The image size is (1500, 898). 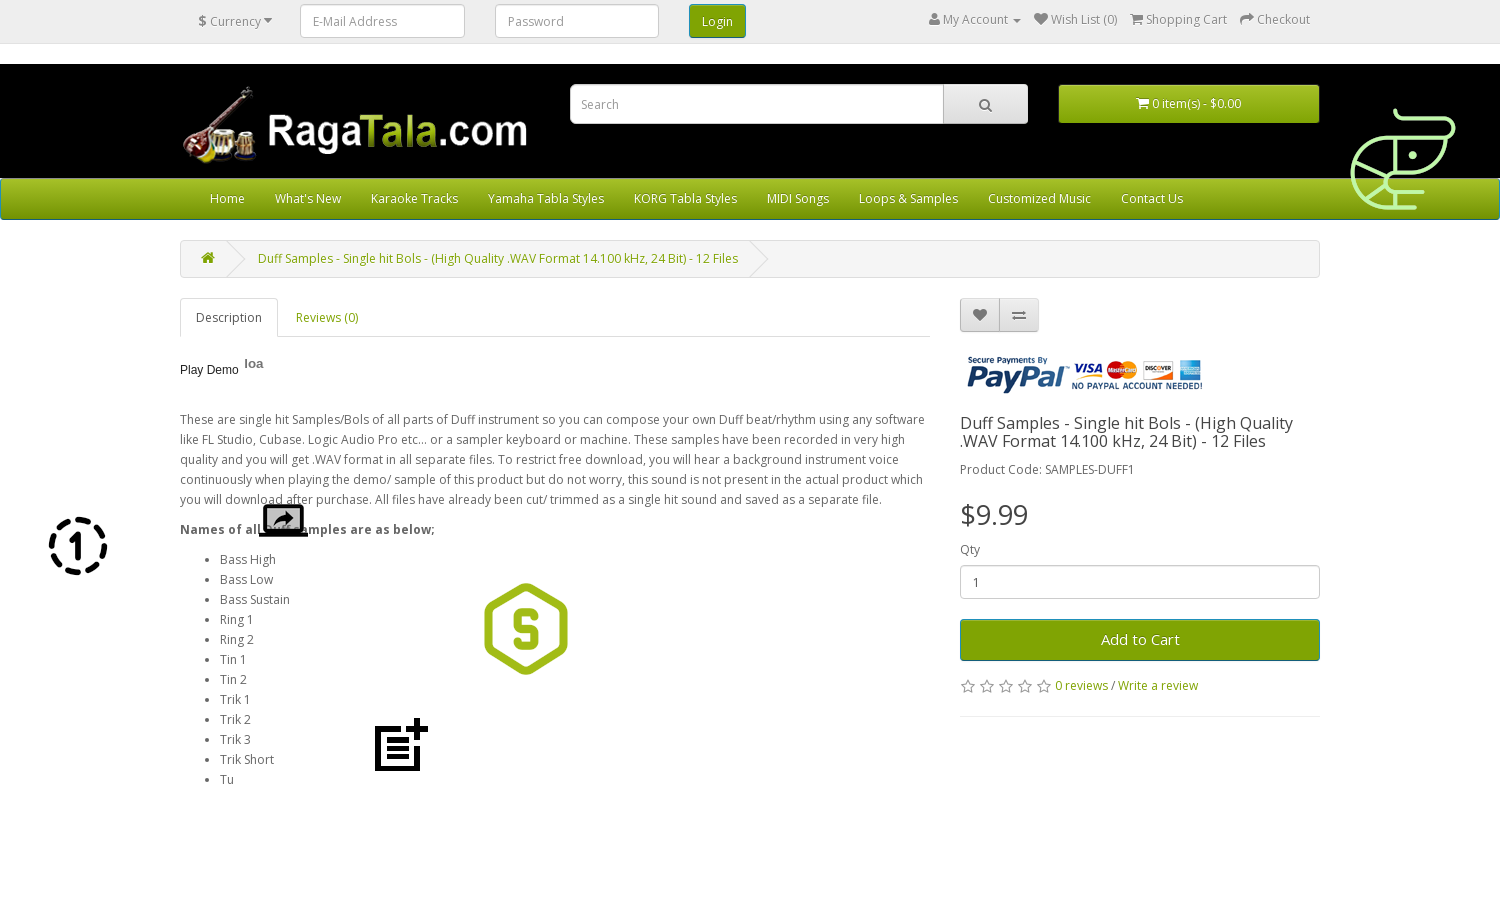 I want to click on indicates a service or system status, so click(x=526, y=629).